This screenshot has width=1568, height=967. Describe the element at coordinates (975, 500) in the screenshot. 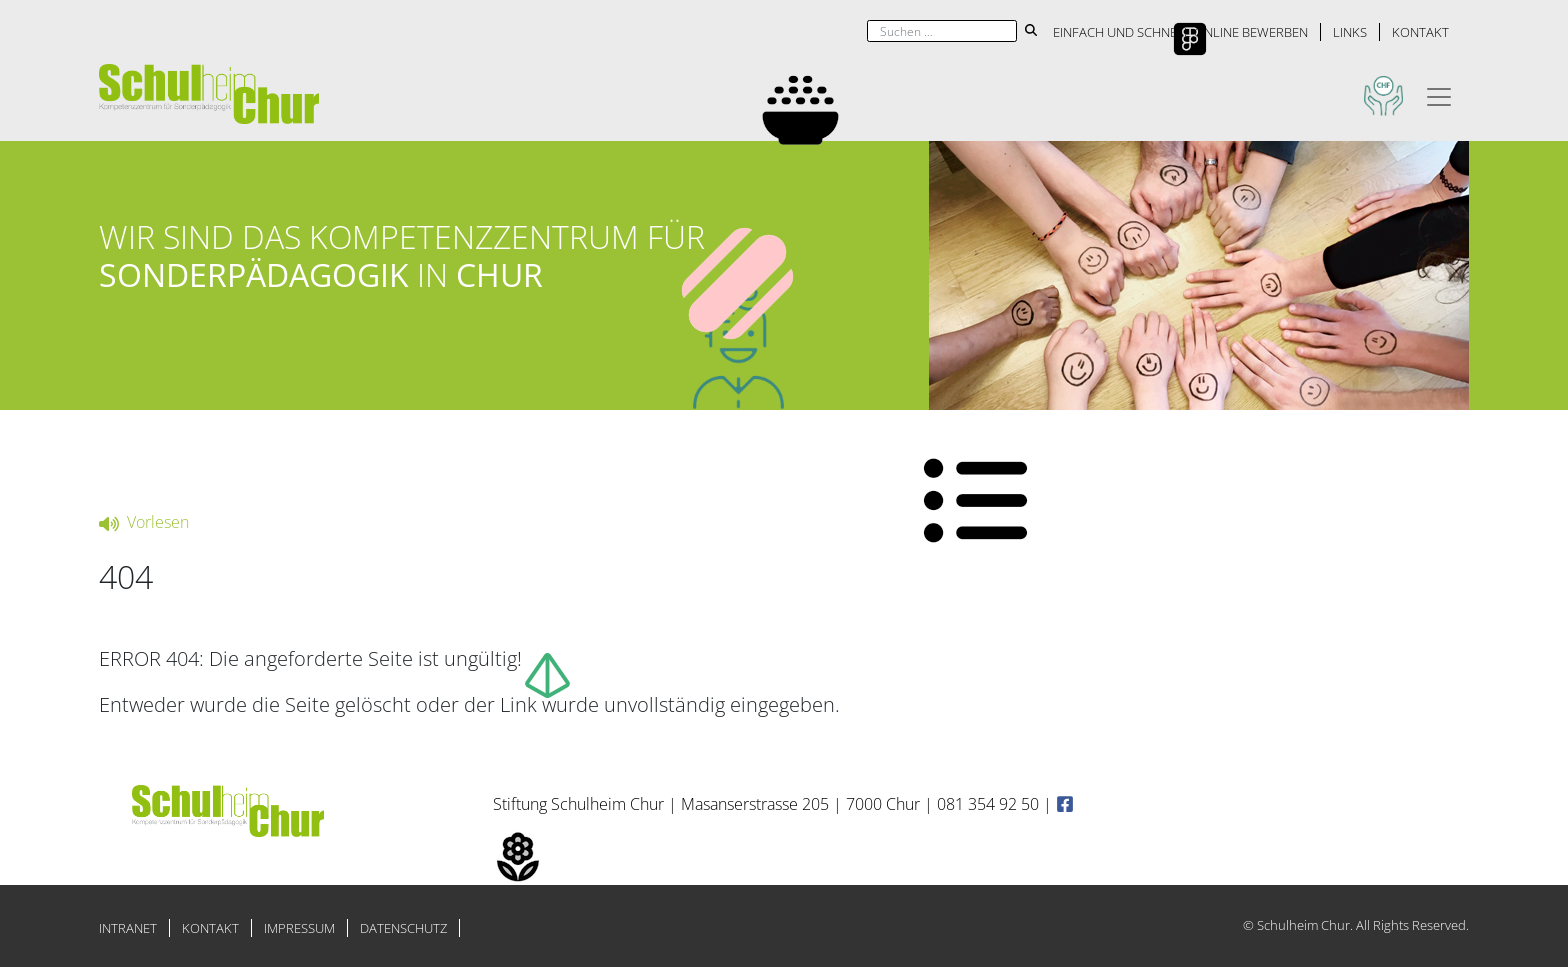

I see `view items in a bulleted list format` at that location.